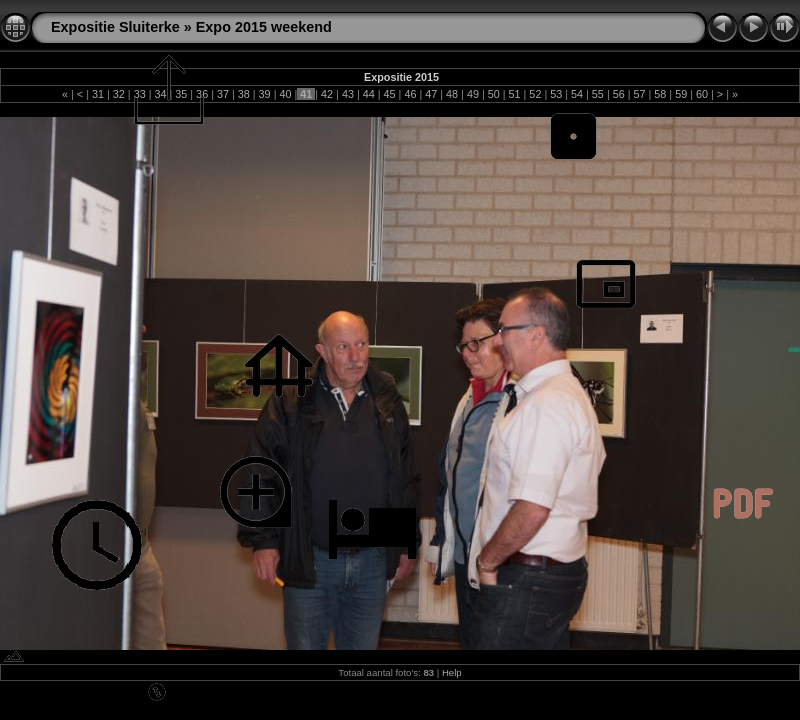 The width and height of the screenshot is (800, 720). Describe the element at coordinates (573, 136) in the screenshot. I see `indicates a roll result of one` at that location.